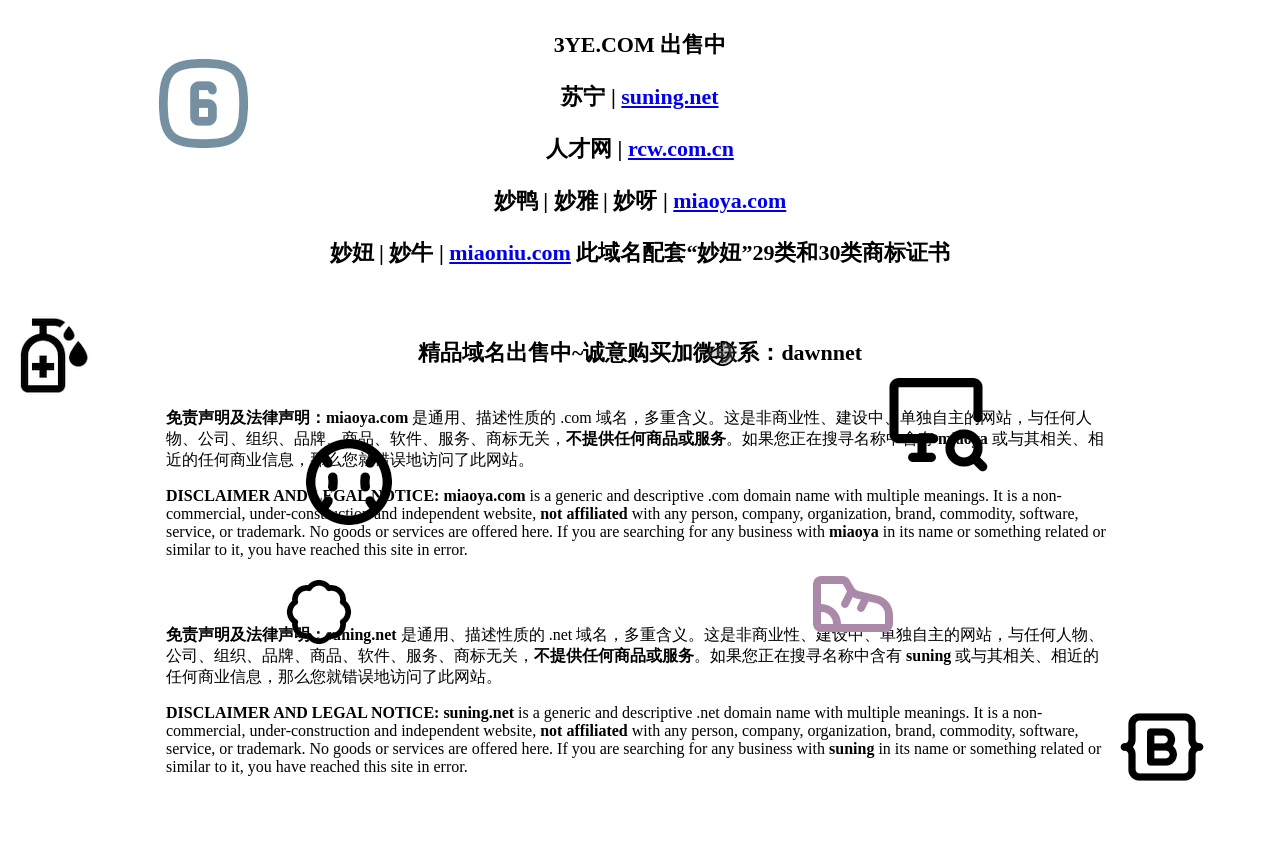 The image size is (1280, 850). Describe the element at coordinates (853, 604) in the screenshot. I see `browse footwear or shoe products` at that location.